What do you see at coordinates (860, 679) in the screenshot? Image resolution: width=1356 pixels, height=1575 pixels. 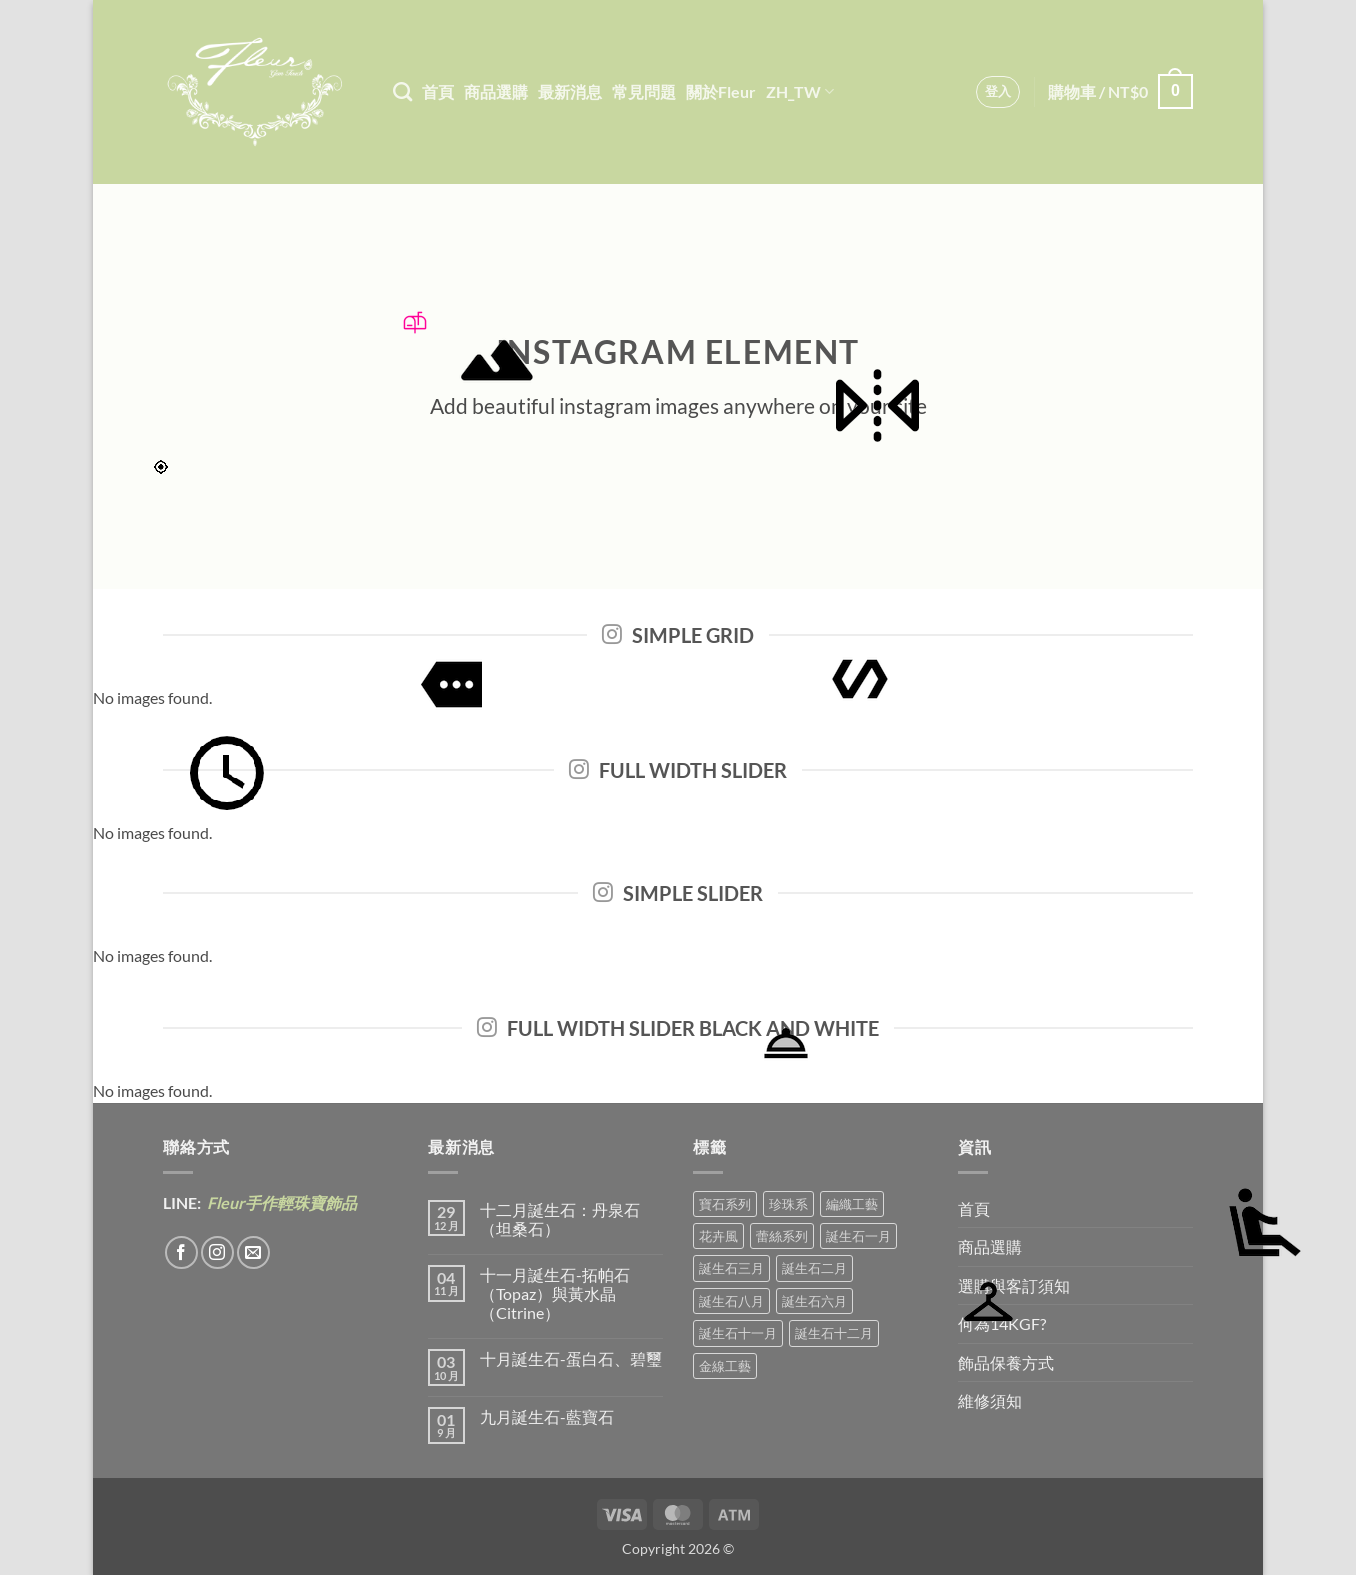 I see `polymer project logo` at bounding box center [860, 679].